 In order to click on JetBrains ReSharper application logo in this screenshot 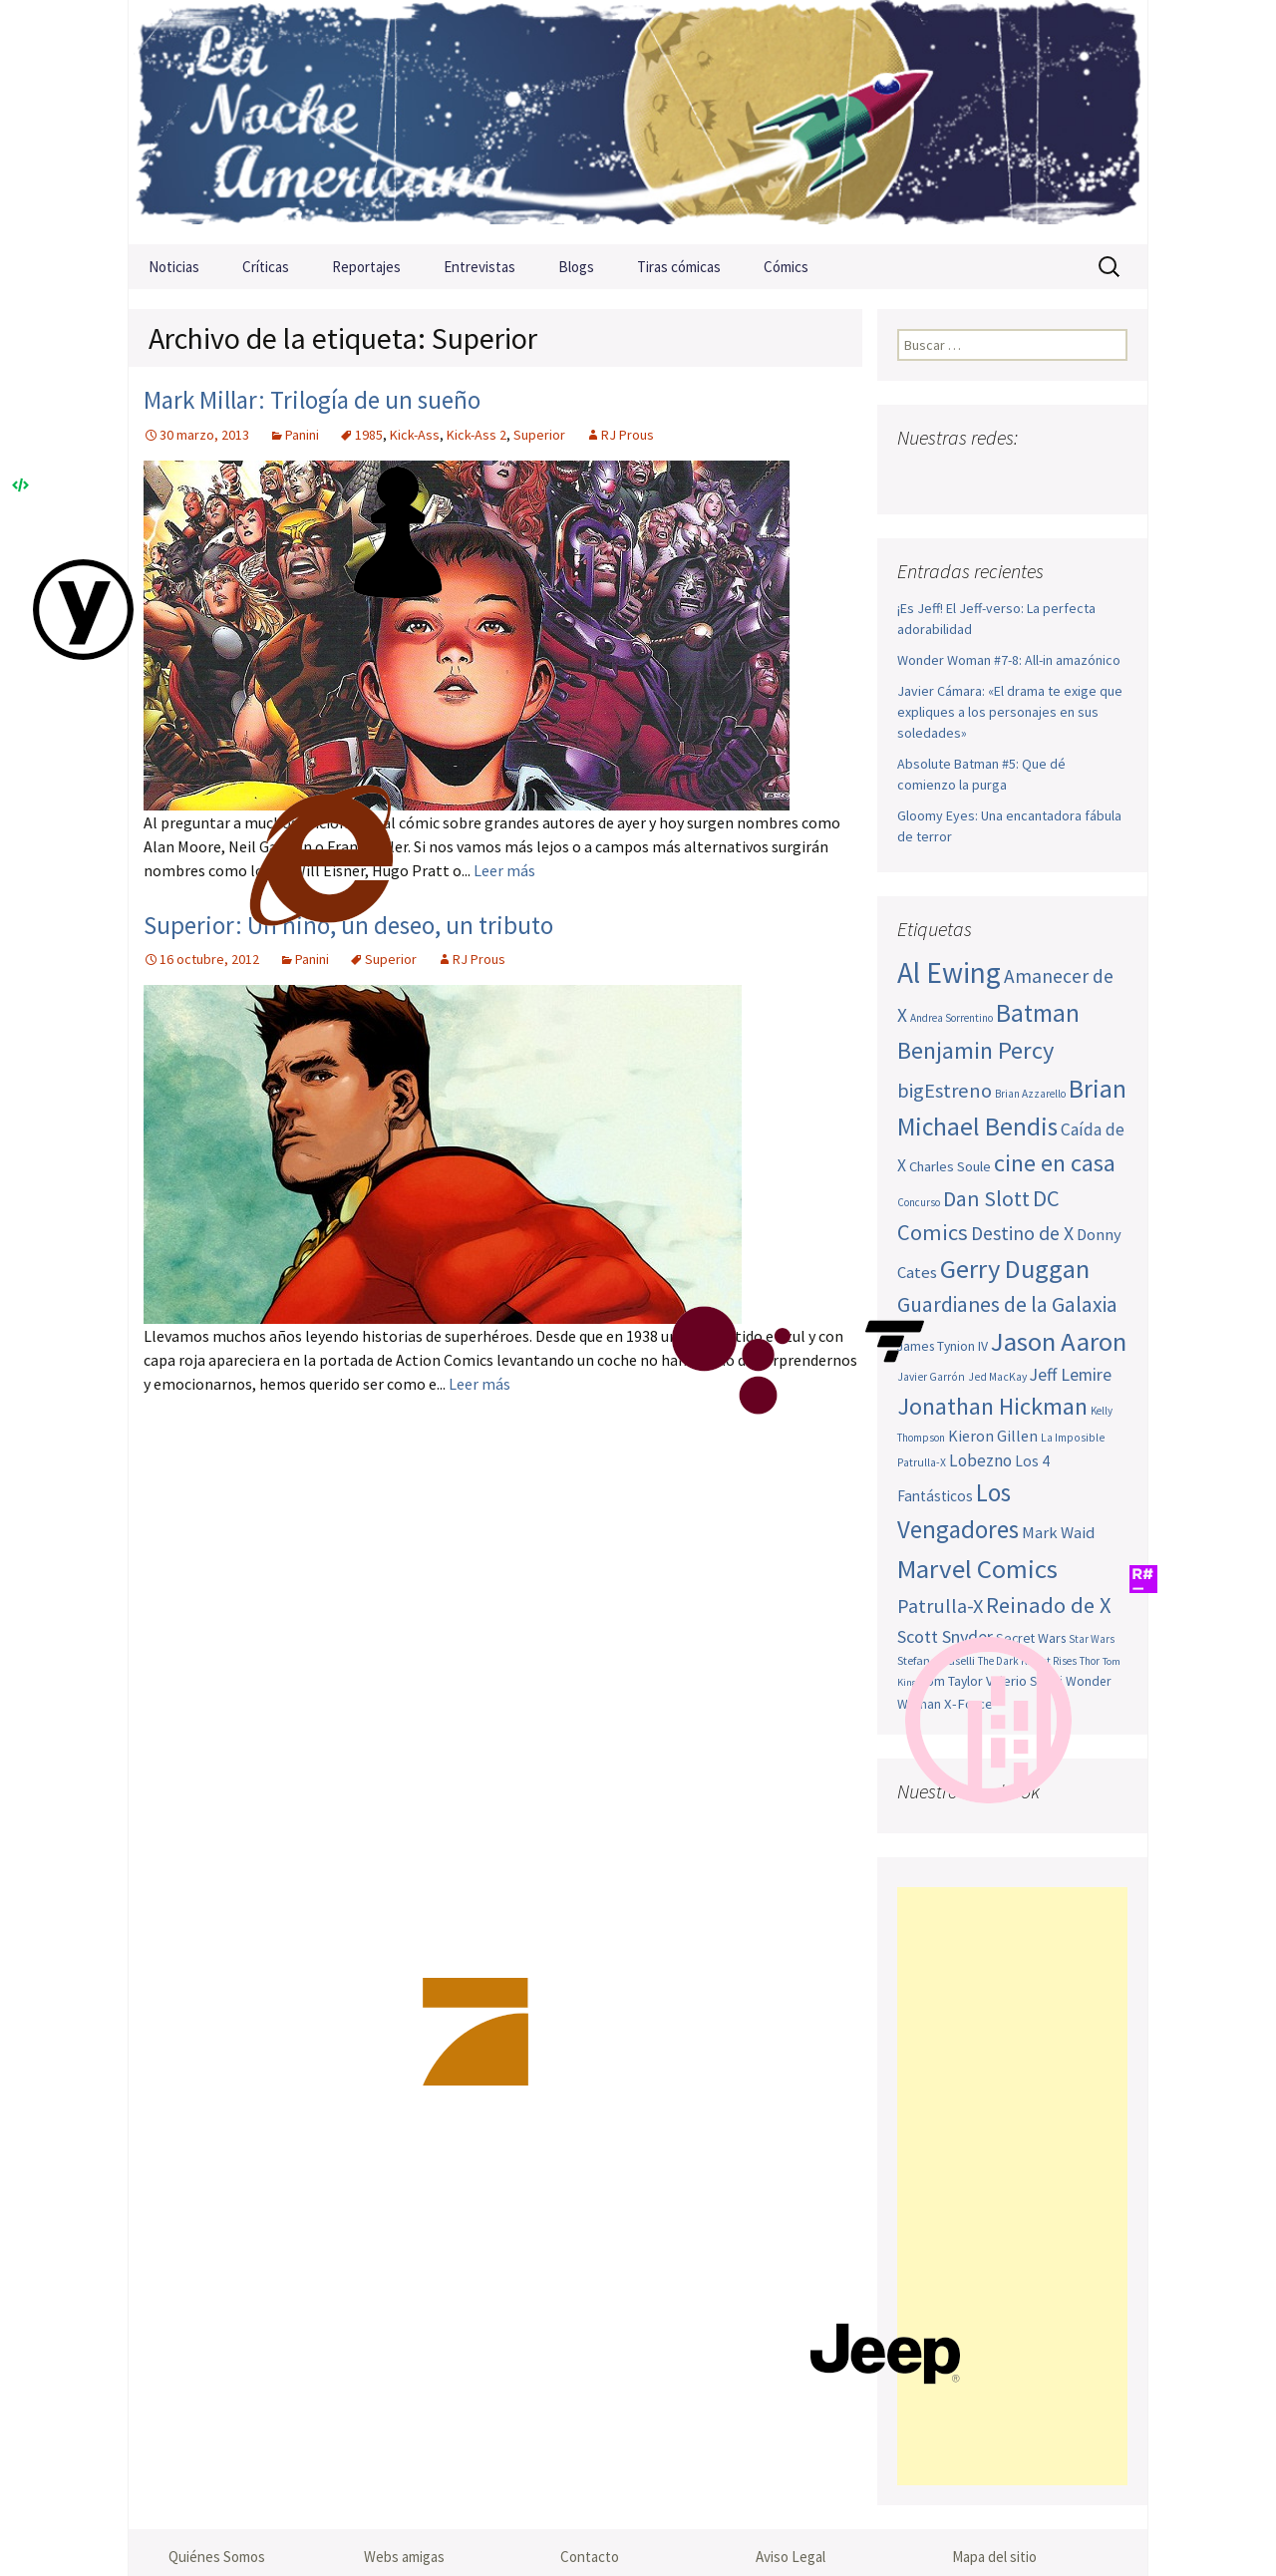, I will do `click(1143, 1579)`.